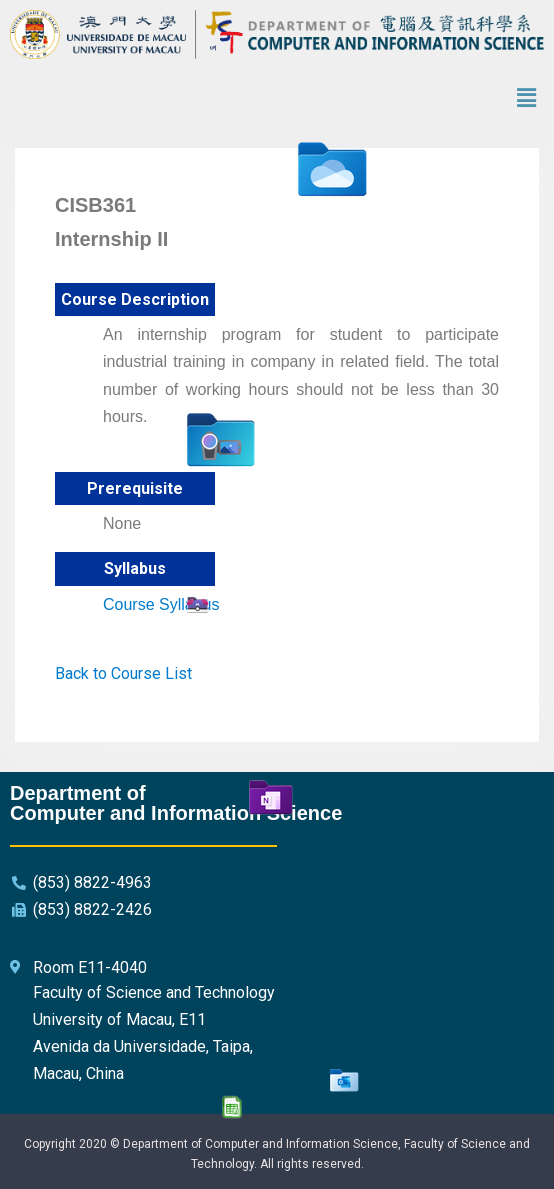 This screenshot has width=554, height=1189. What do you see at coordinates (332, 171) in the screenshot?
I see `open OneDrive synced folder` at bounding box center [332, 171].